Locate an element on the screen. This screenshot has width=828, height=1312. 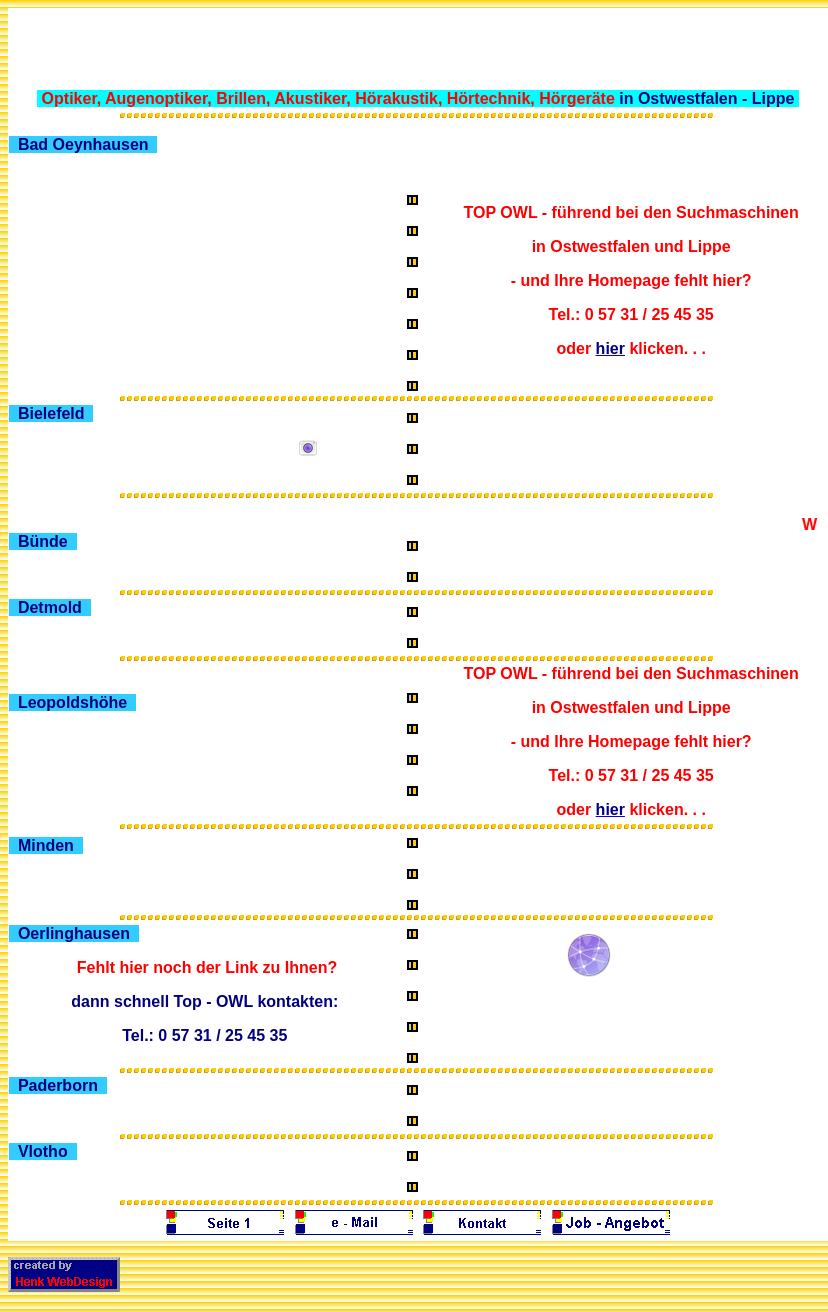
open the camera app is located at coordinates (308, 448).